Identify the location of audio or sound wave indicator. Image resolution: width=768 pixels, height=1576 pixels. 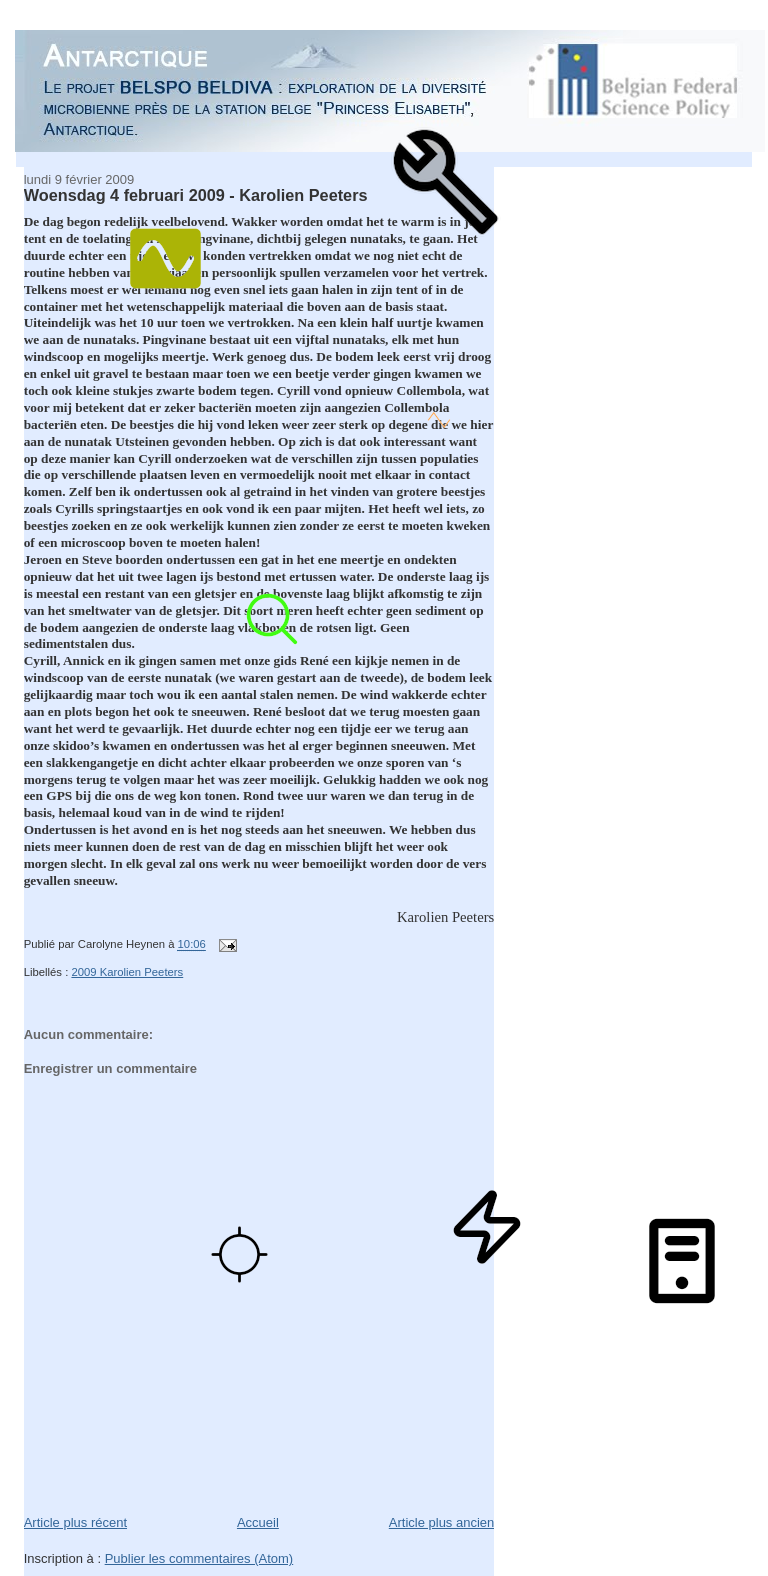
(165, 258).